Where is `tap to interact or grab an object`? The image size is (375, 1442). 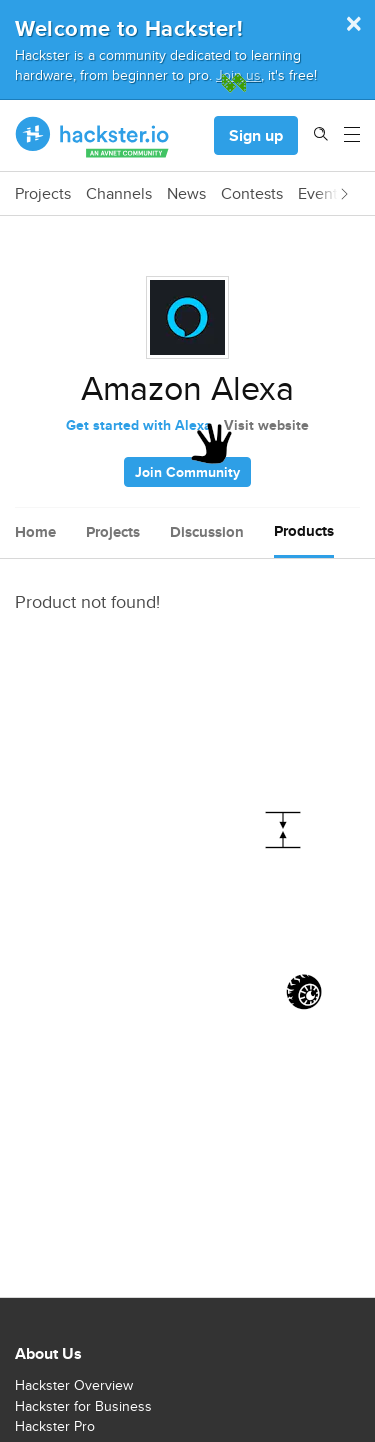
tap to interact or grab an object is located at coordinates (211, 443).